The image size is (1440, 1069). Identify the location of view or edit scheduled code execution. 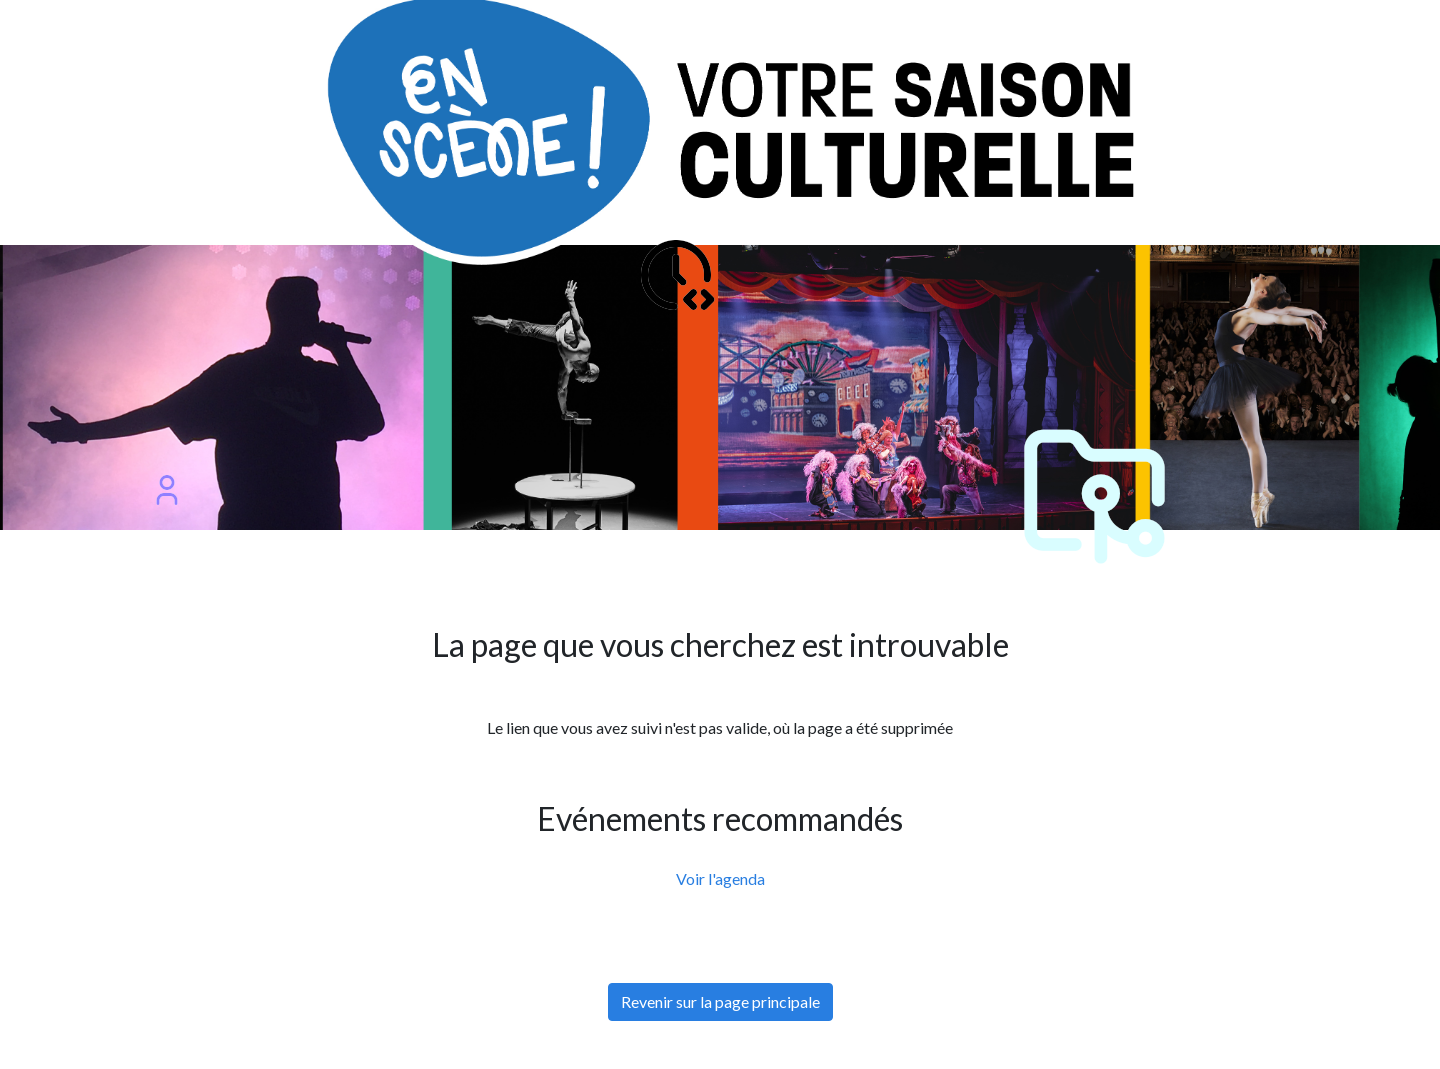
(676, 275).